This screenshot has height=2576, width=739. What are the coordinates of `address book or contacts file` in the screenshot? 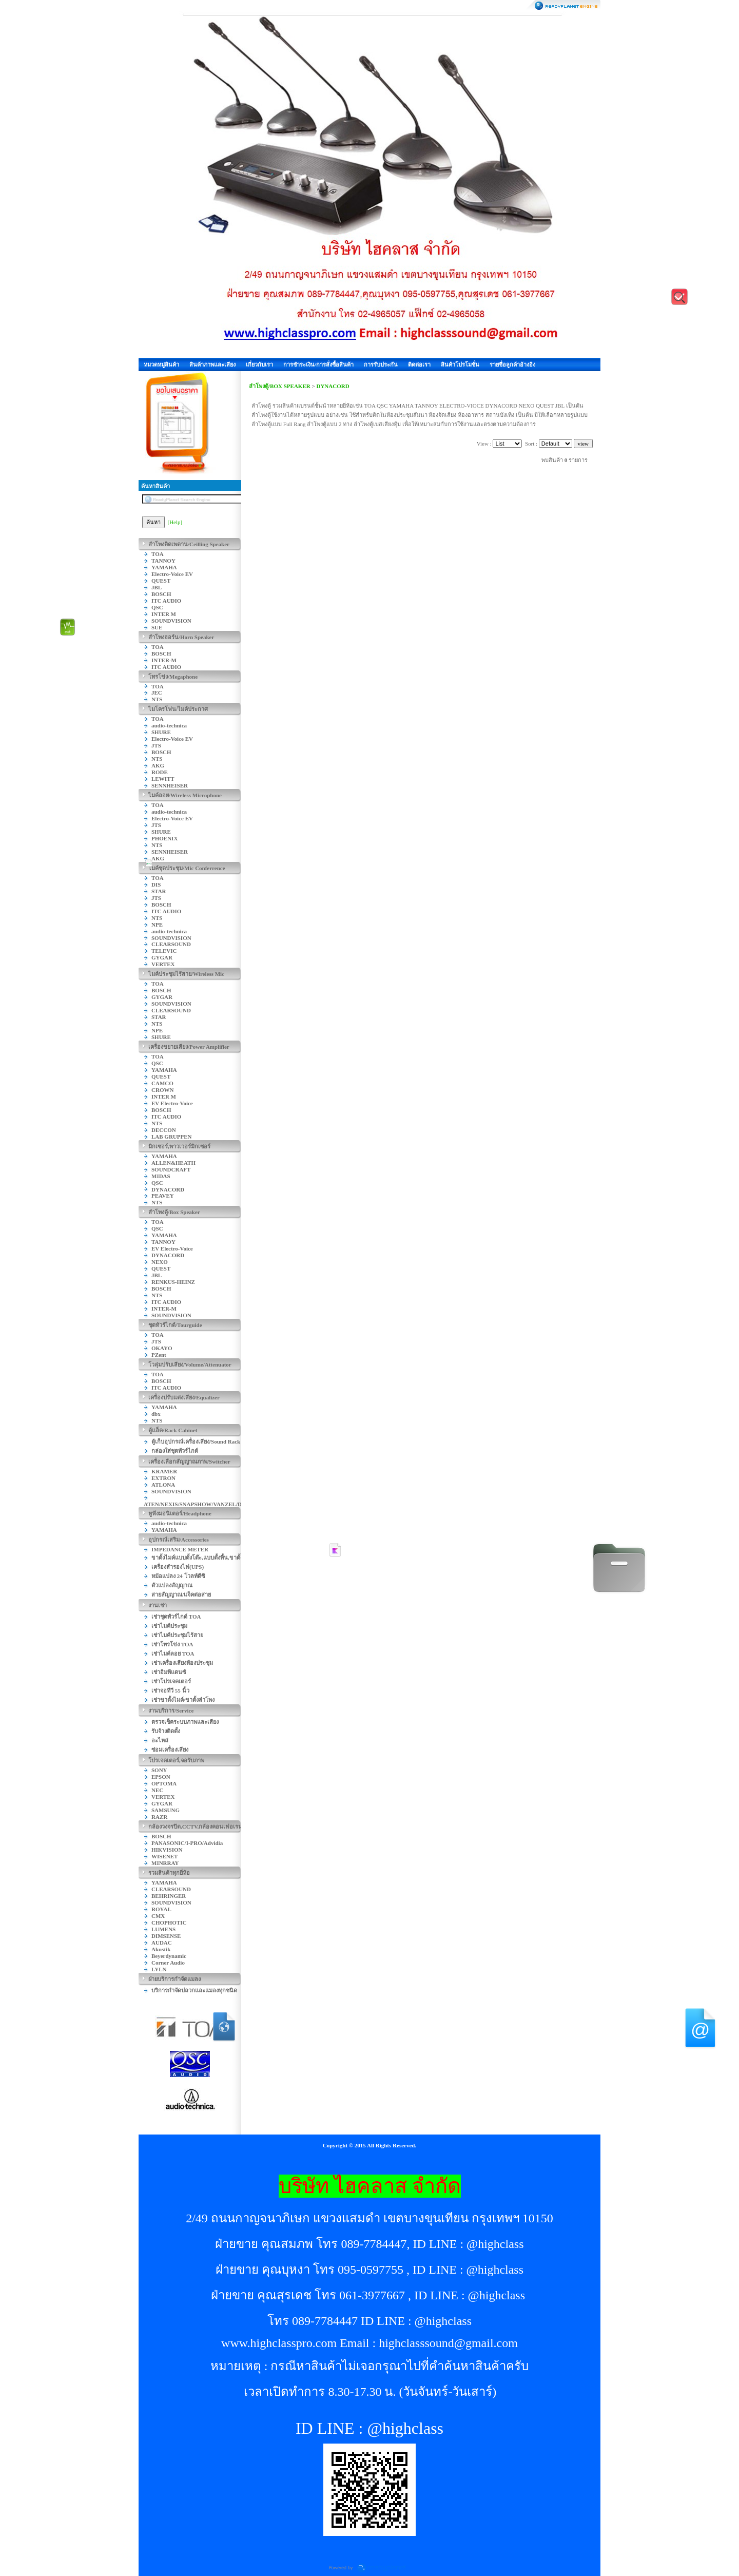 It's located at (700, 2028).